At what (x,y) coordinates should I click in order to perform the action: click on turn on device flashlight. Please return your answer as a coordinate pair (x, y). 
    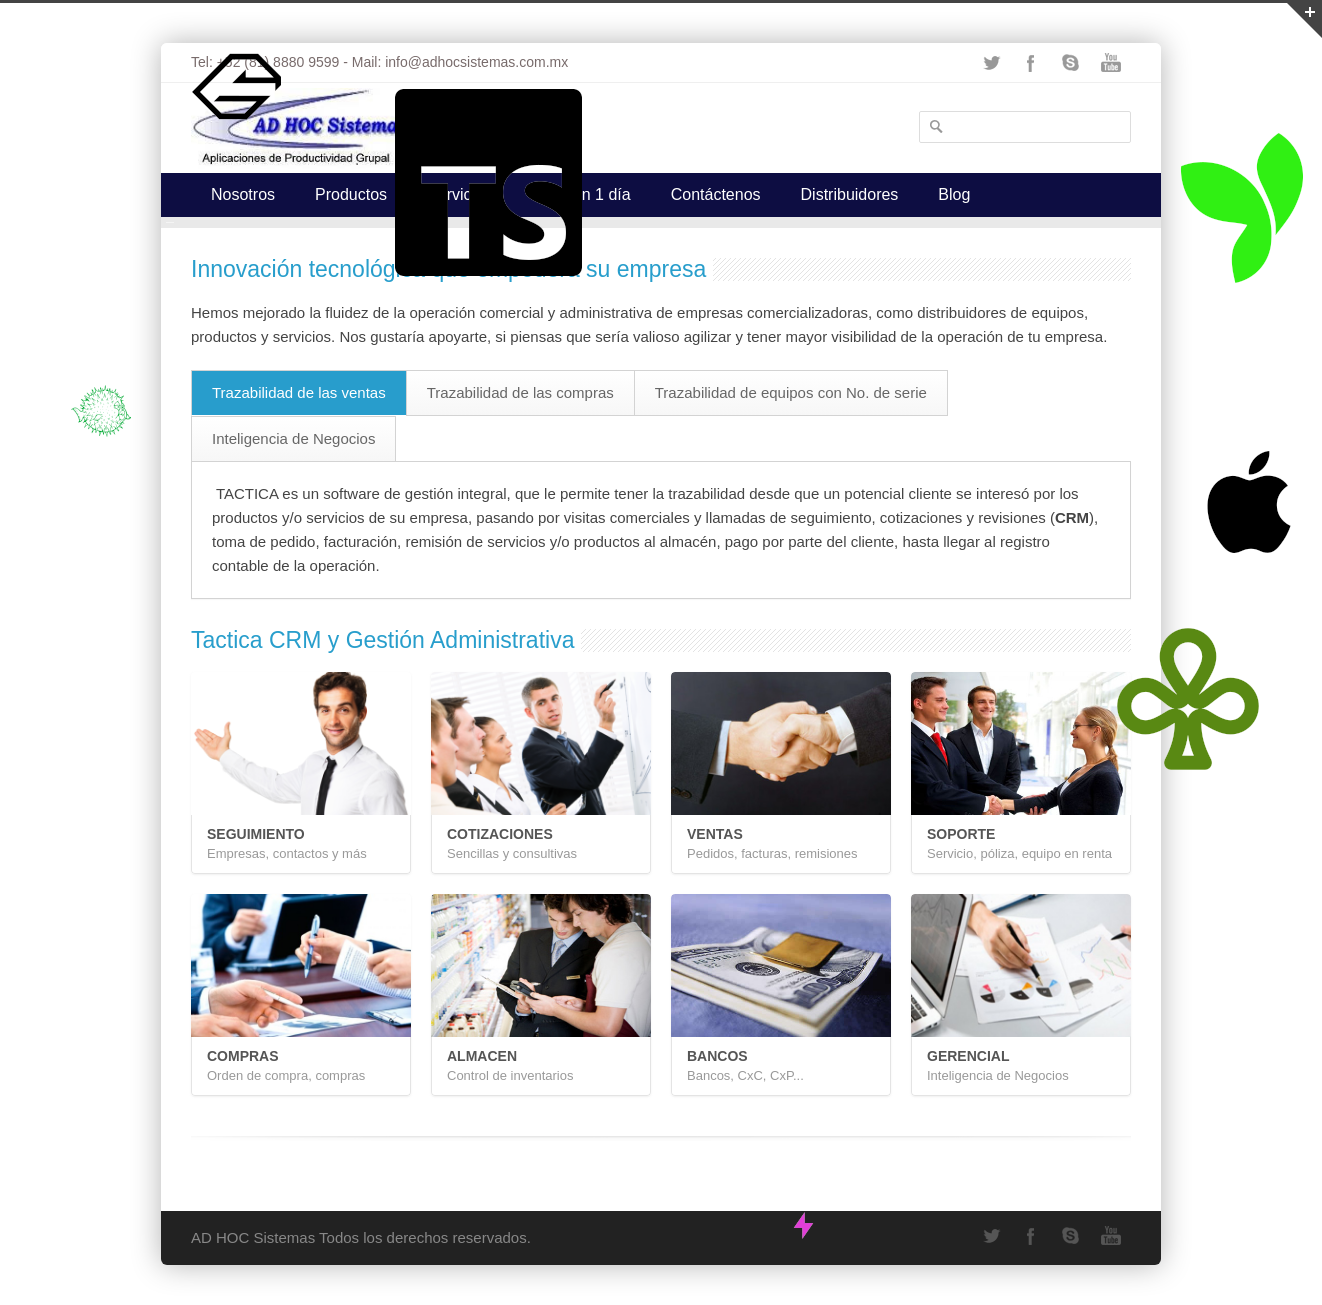
    Looking at the image, I should click on (803, 1225).